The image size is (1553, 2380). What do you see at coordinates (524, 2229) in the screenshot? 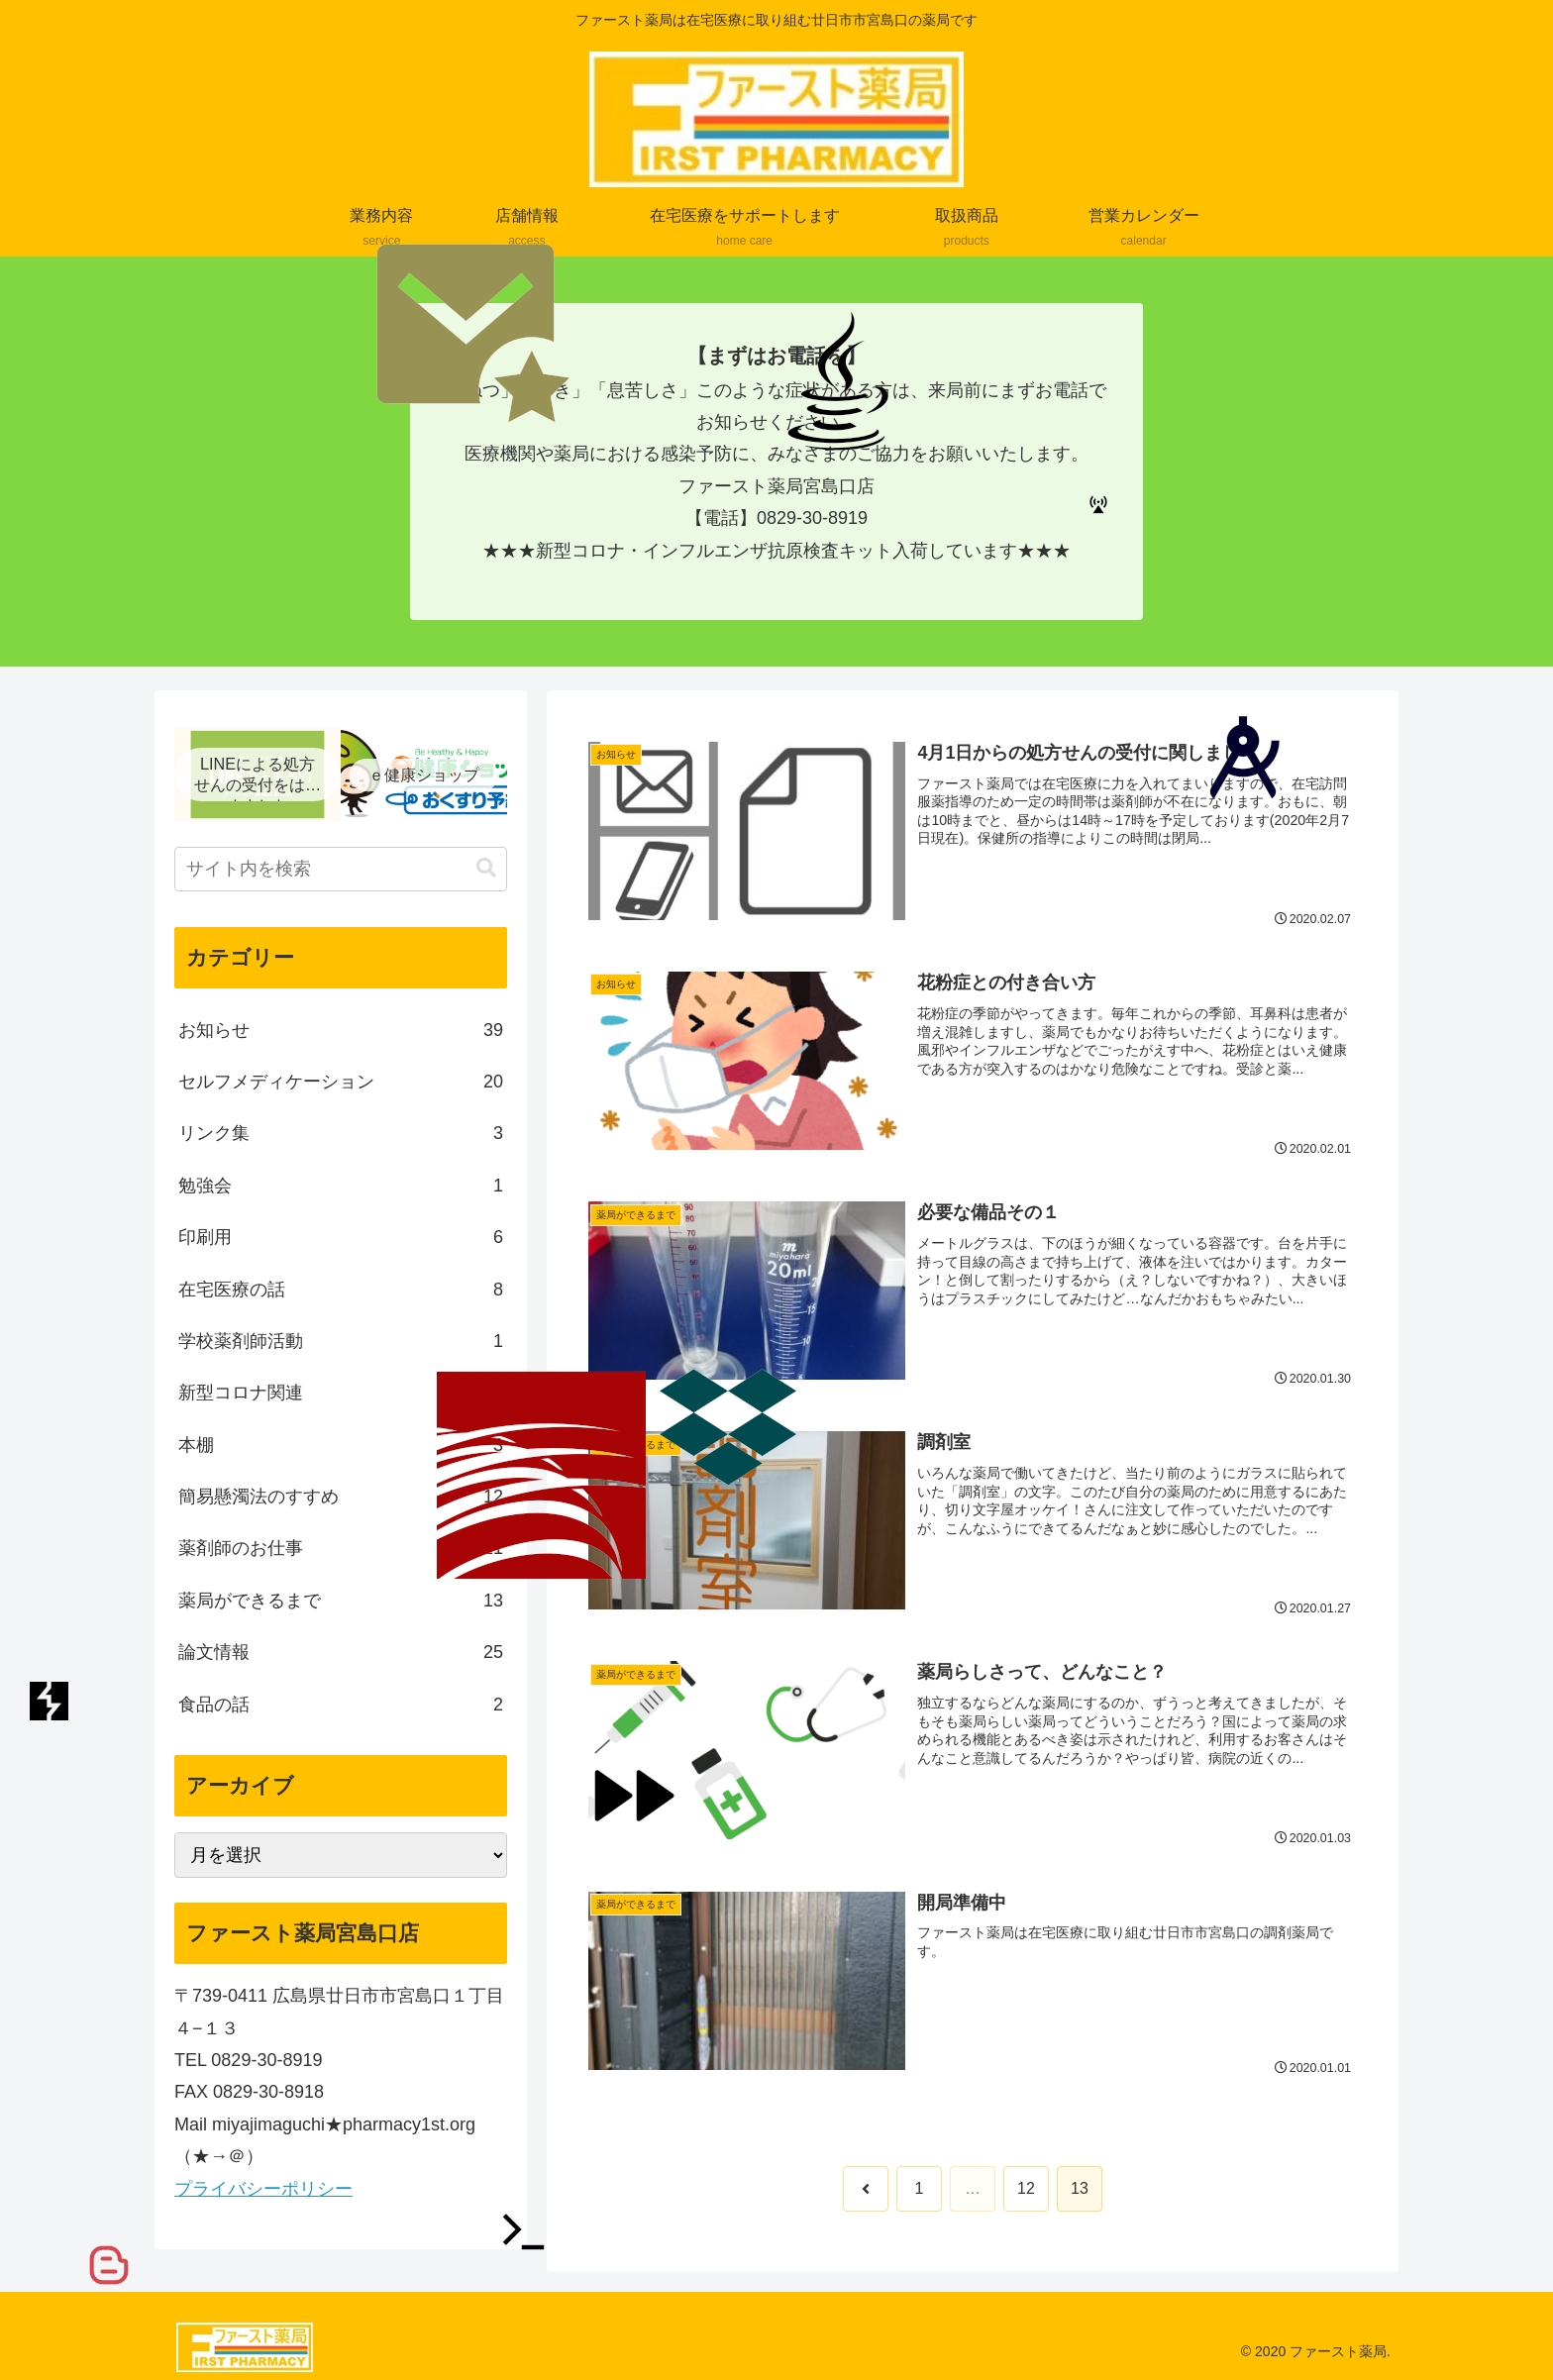
I see `open the command line terminal` at bounding box center [524, 2229].